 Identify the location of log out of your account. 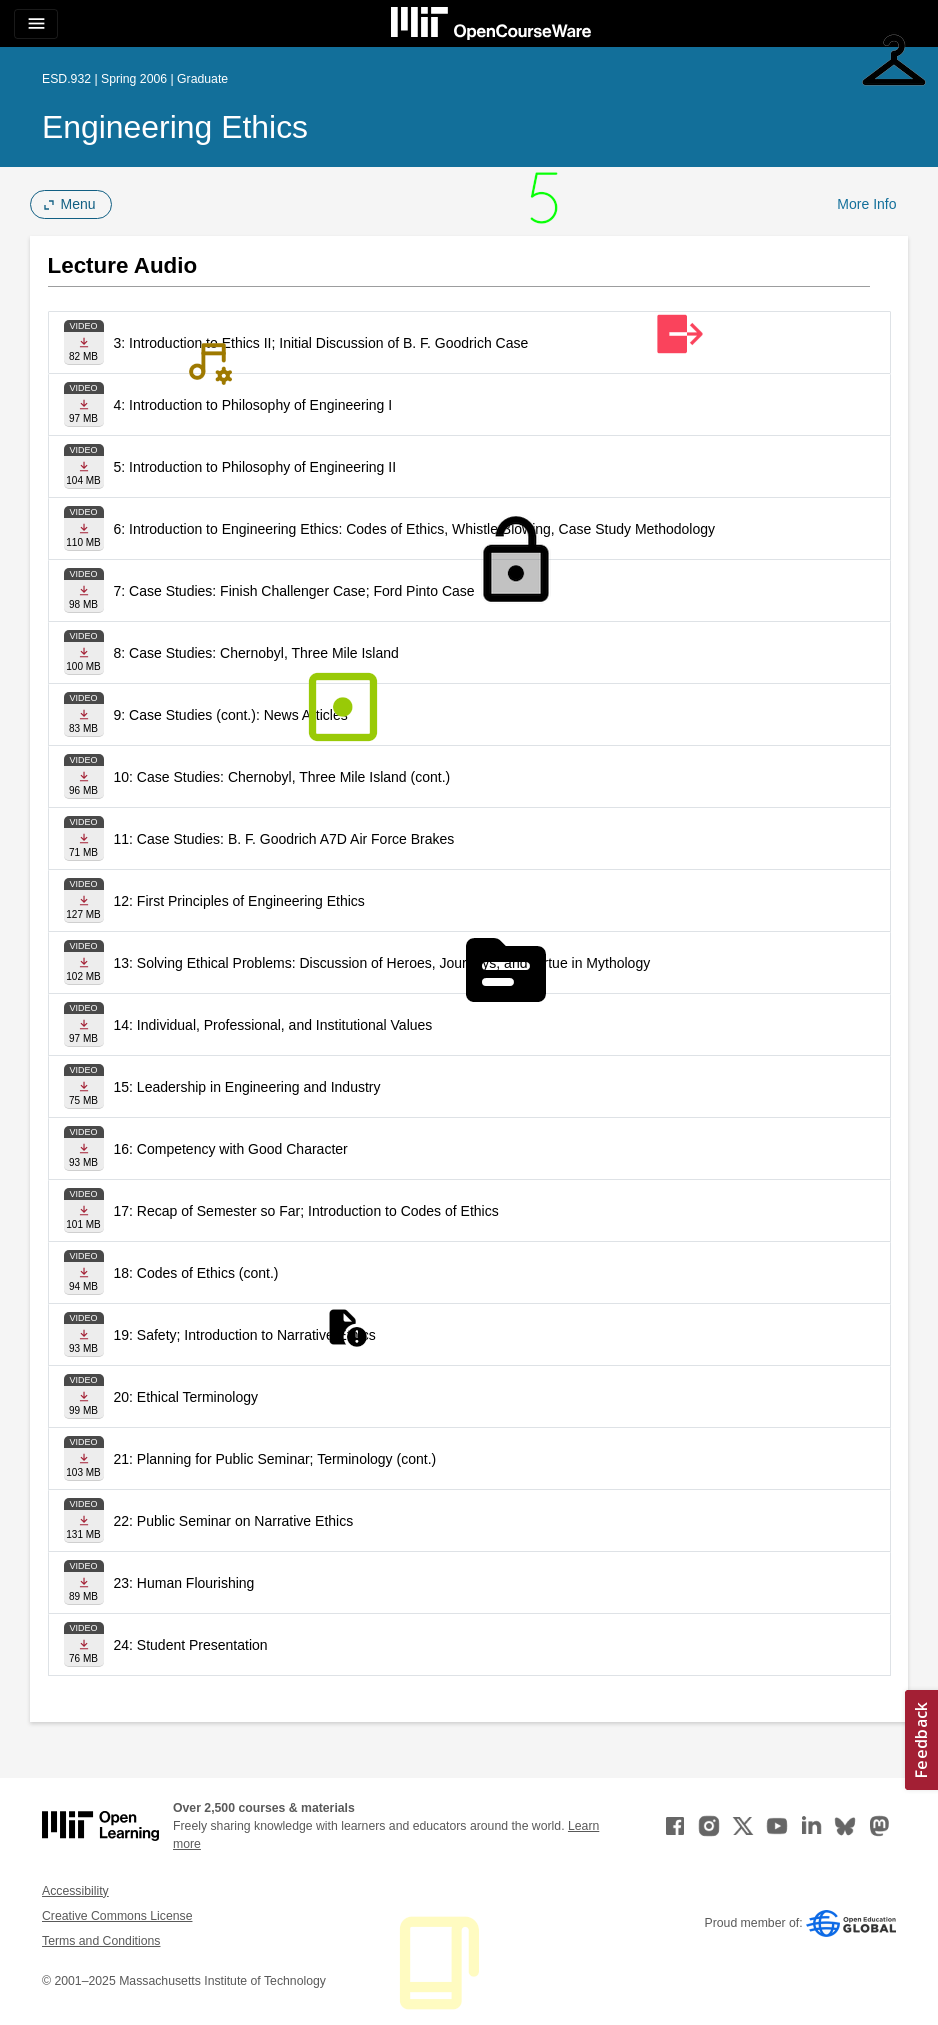
(680, 334).